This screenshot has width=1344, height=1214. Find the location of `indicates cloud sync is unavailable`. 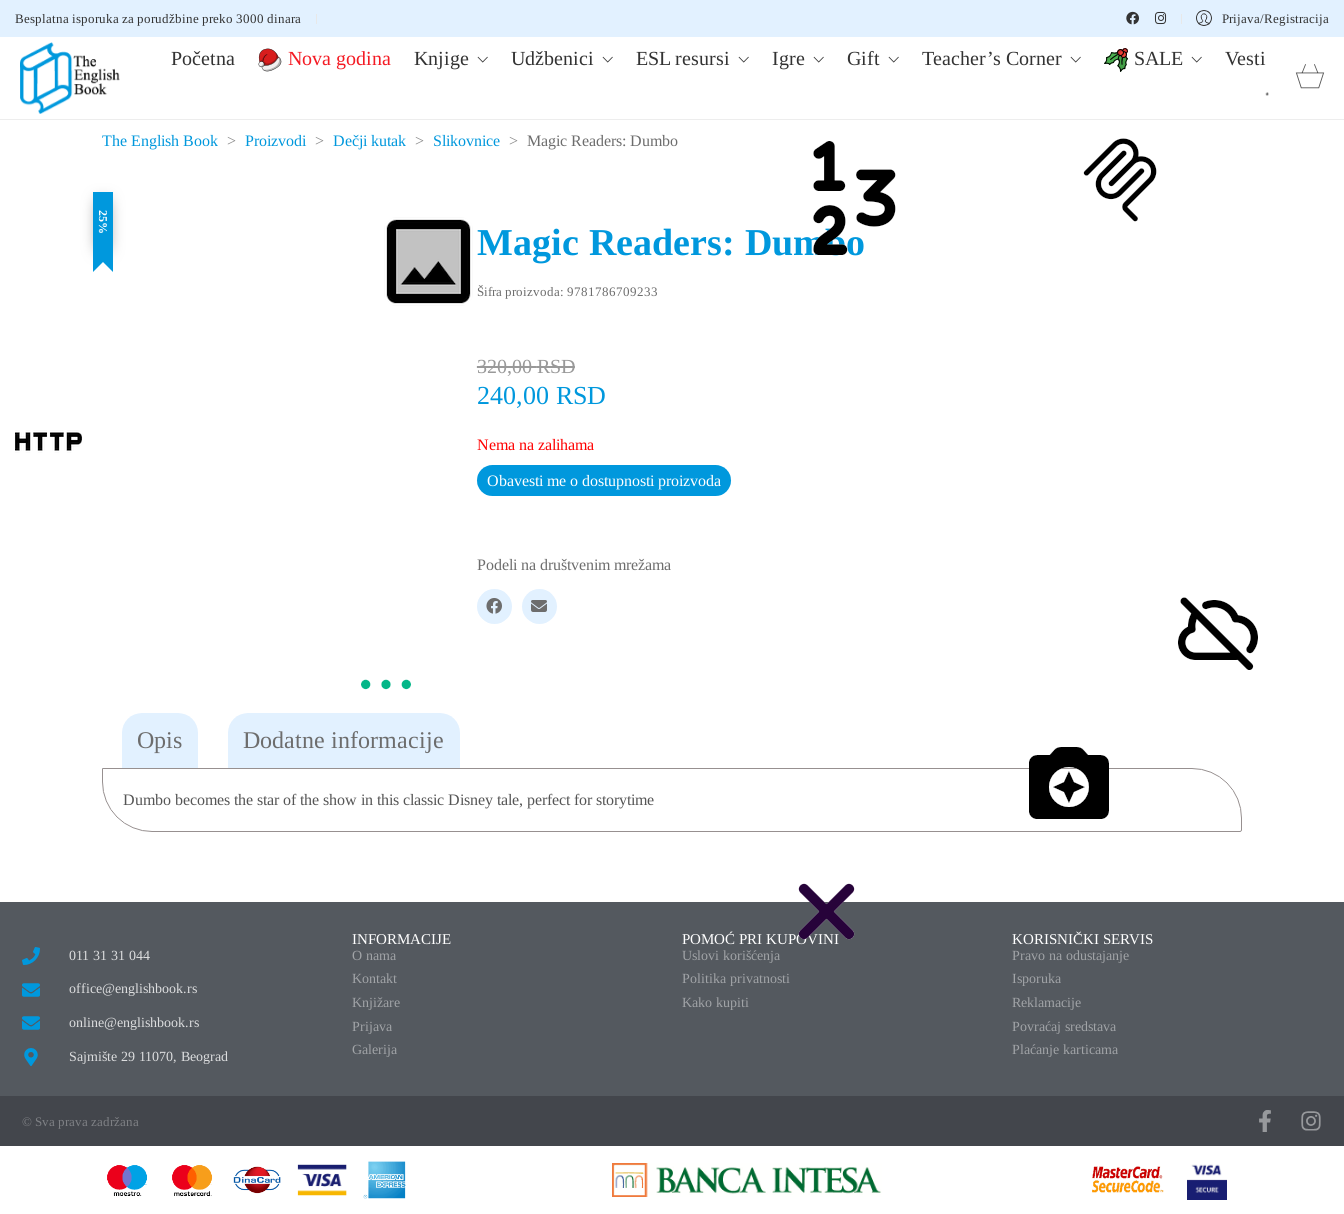

indicates cloud sync is unavailable is located at coordinates (1218, 630).